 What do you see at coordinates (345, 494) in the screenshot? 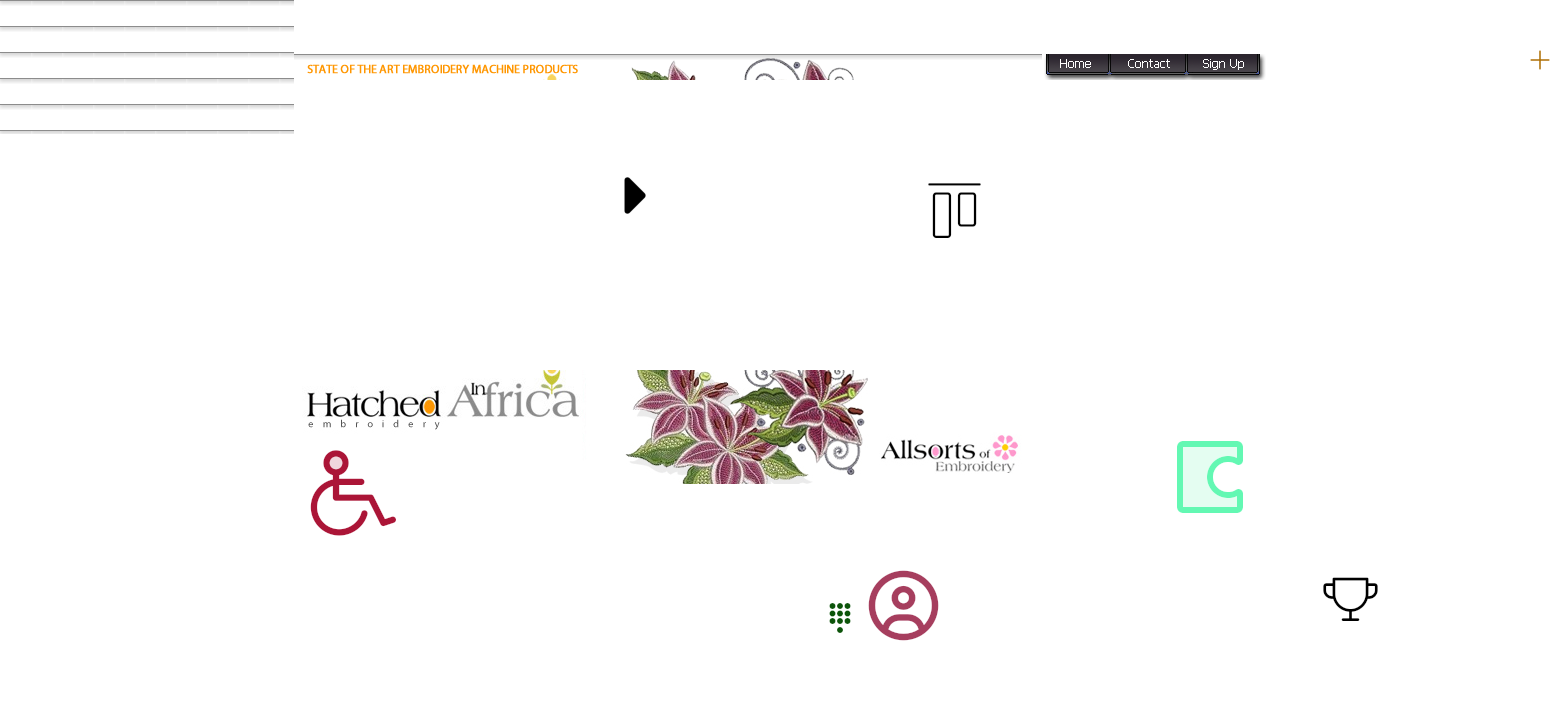
I see `indicates wheelchair accessibility available` at bounding box center [345, 494].